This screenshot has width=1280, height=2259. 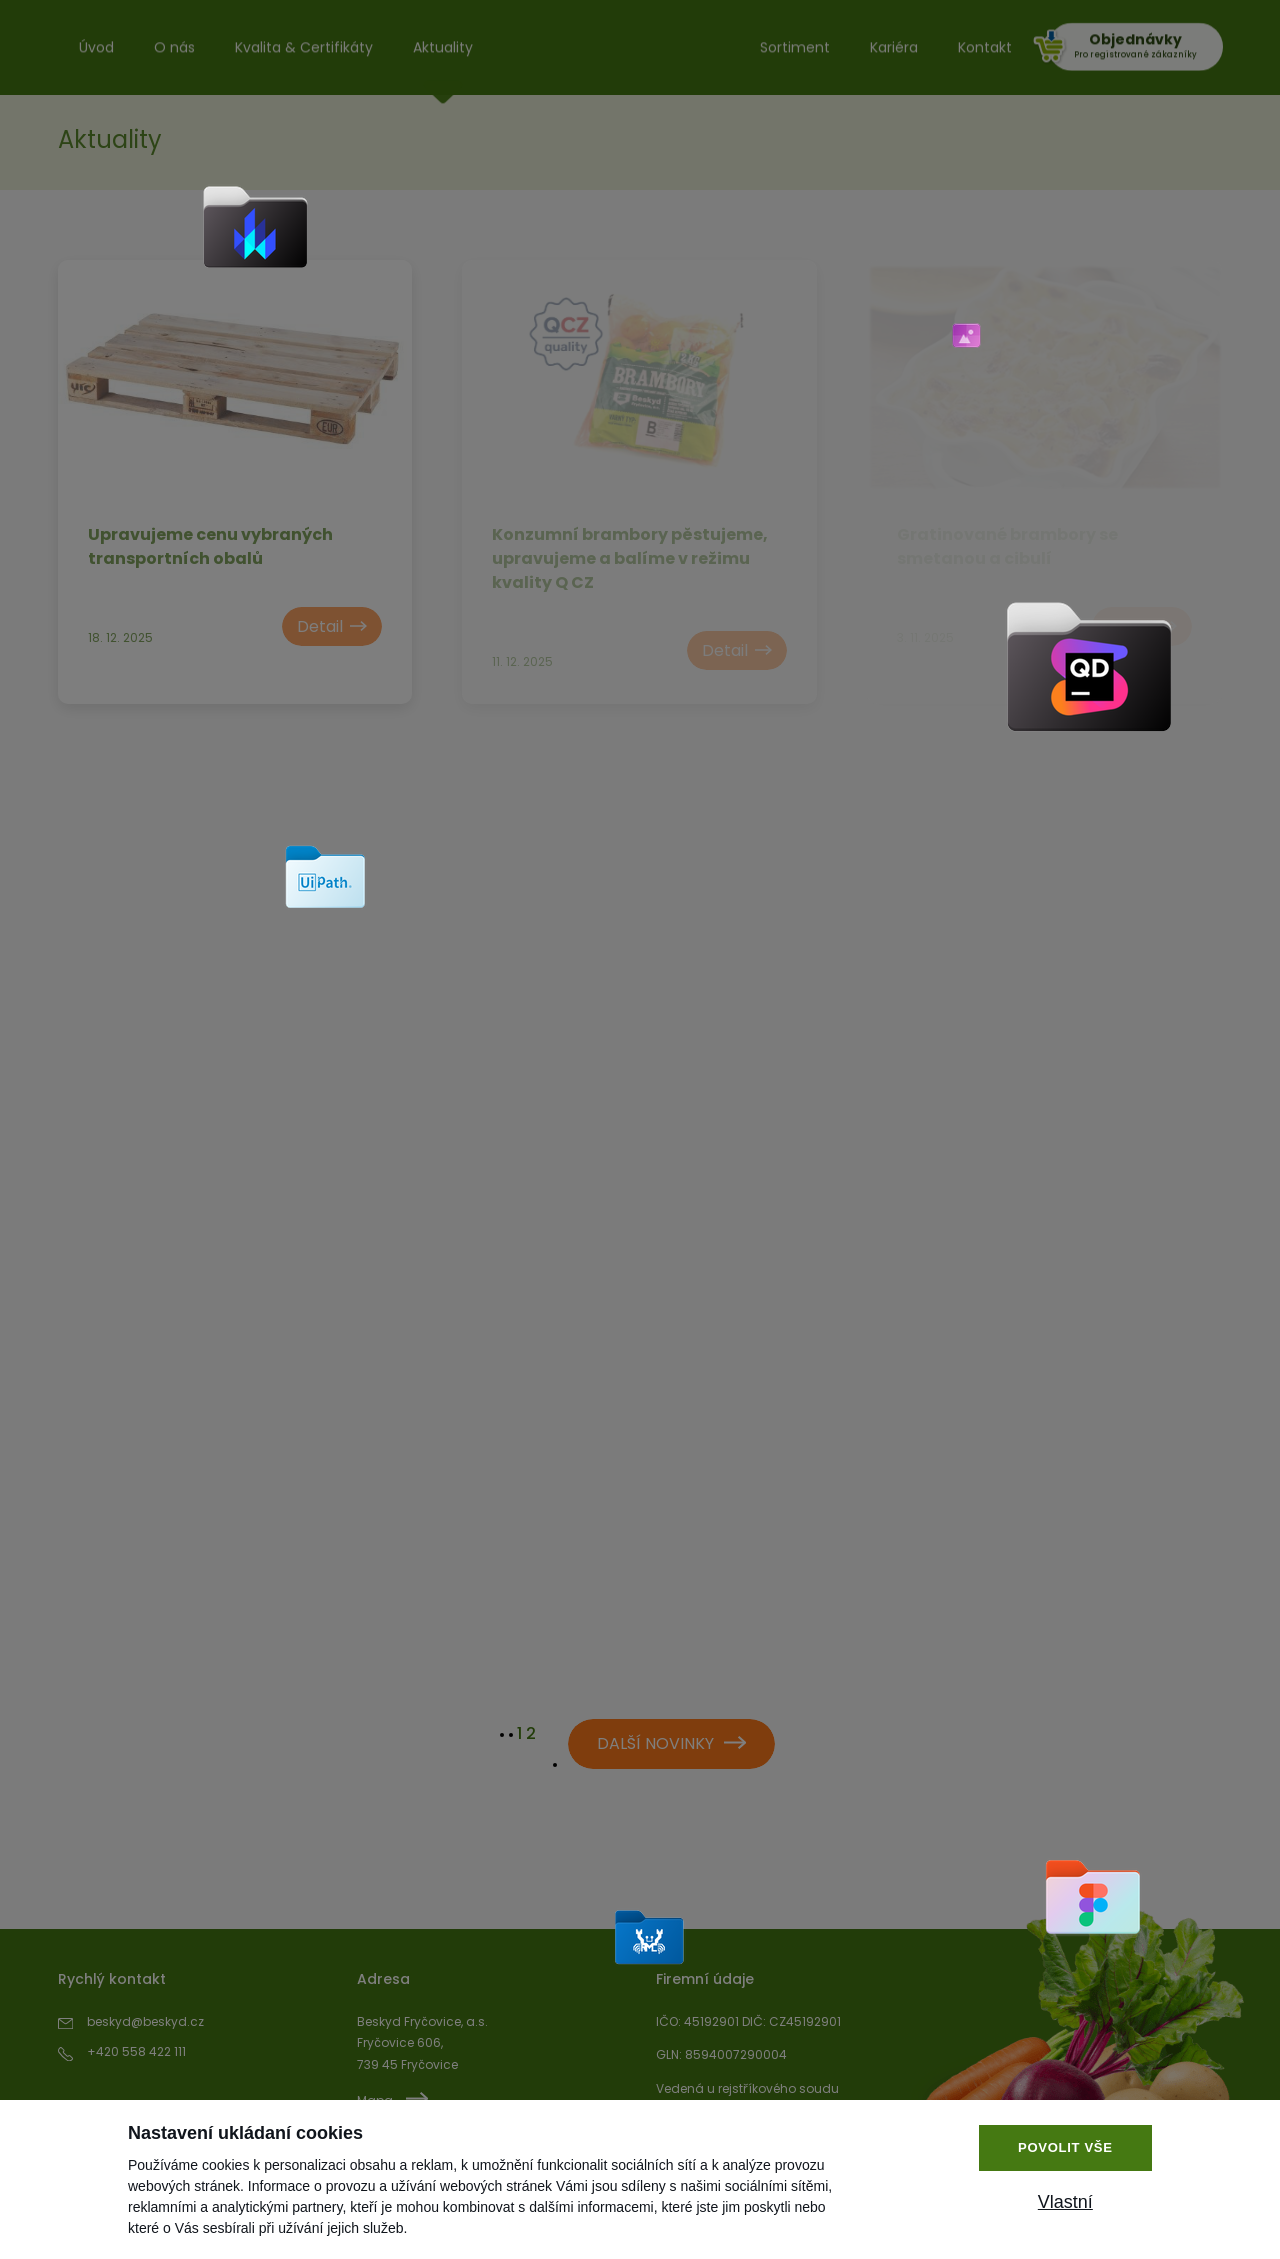 I want to click on indicates an image file type, so click(x=966, y=334).